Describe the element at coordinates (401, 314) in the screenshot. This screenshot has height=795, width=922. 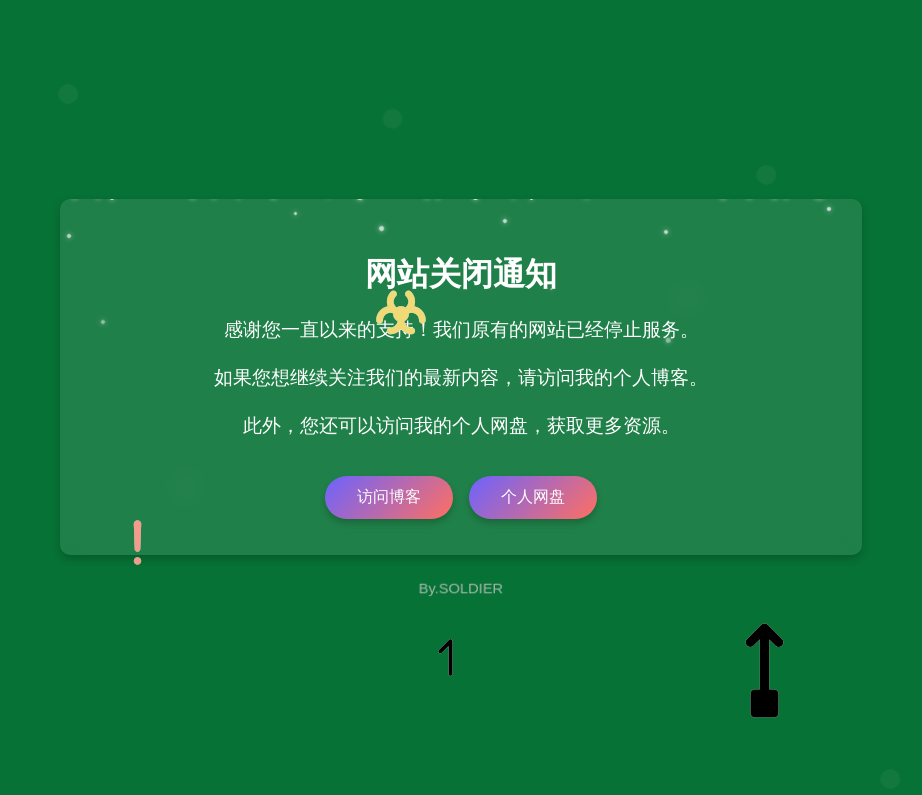
I see `indicates hazardous or biohazardous material warning` at that location.